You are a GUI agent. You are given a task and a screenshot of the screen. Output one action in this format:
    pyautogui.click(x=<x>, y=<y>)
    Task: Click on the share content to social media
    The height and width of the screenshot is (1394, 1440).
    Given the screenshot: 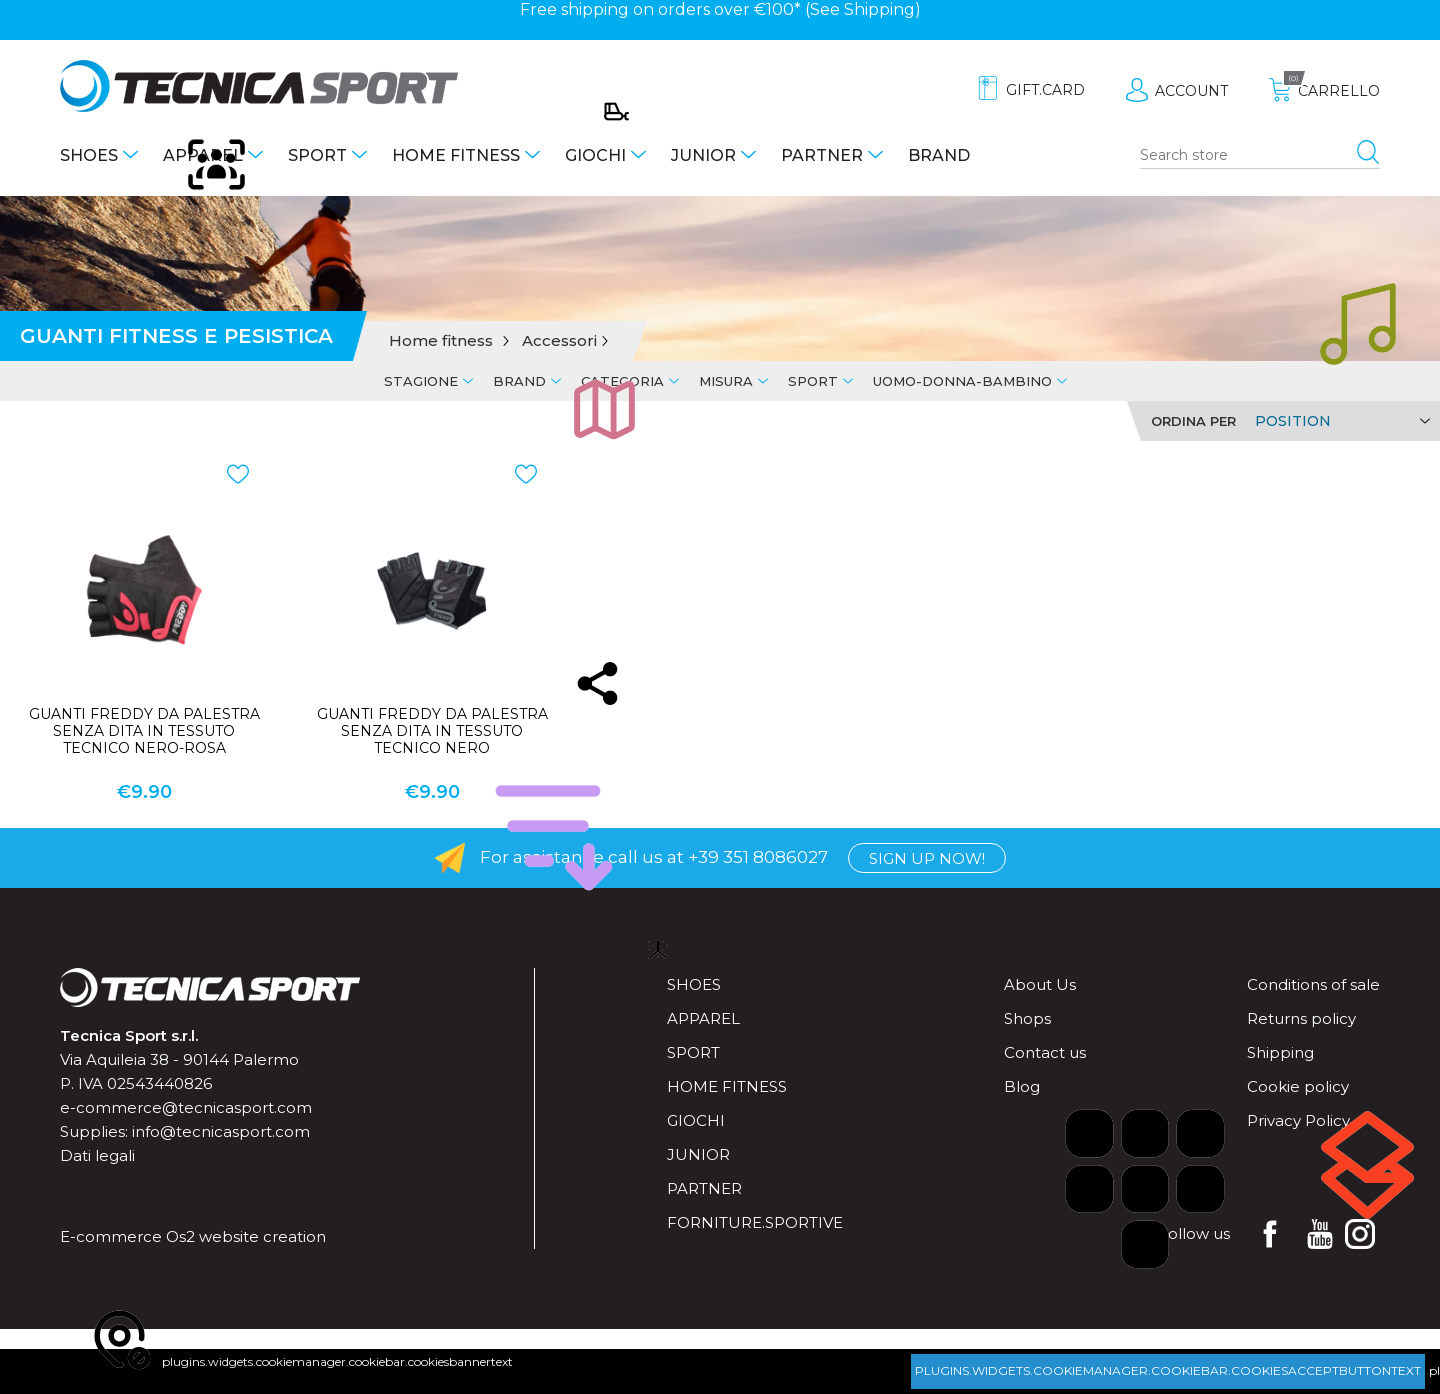 What is the action you would take?
    pyautogui.click(x=597, y=683)
    